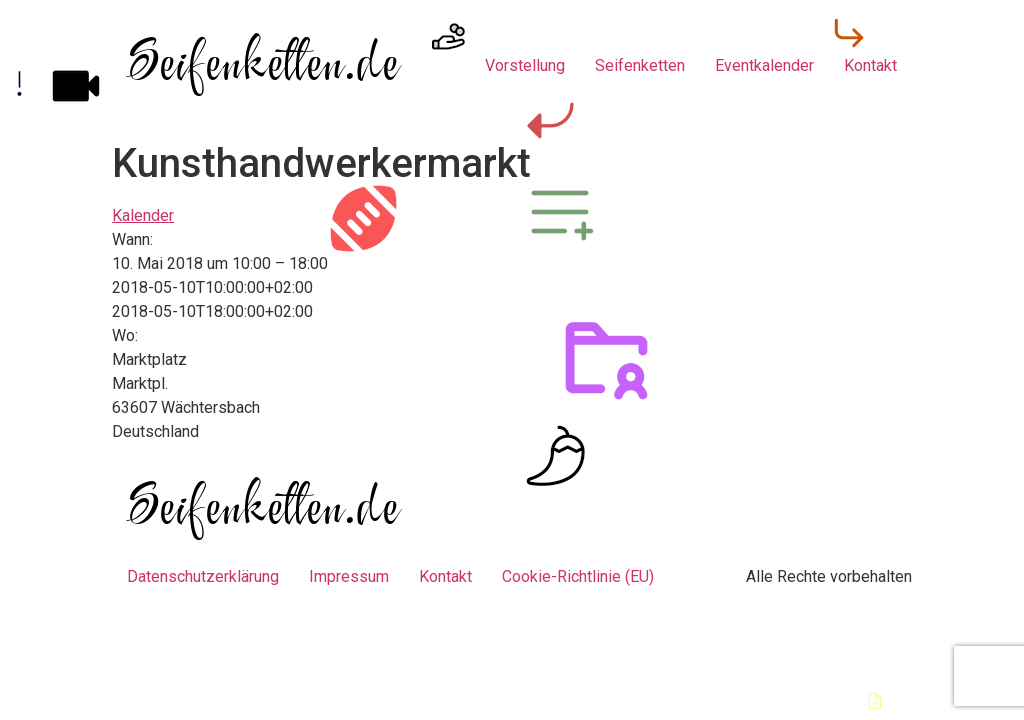 The width and height of the screenshot is (1024, 720). Describe the element at coordinates (606, 358) in the screenshot. I see `access user files or personal folder` at that location.